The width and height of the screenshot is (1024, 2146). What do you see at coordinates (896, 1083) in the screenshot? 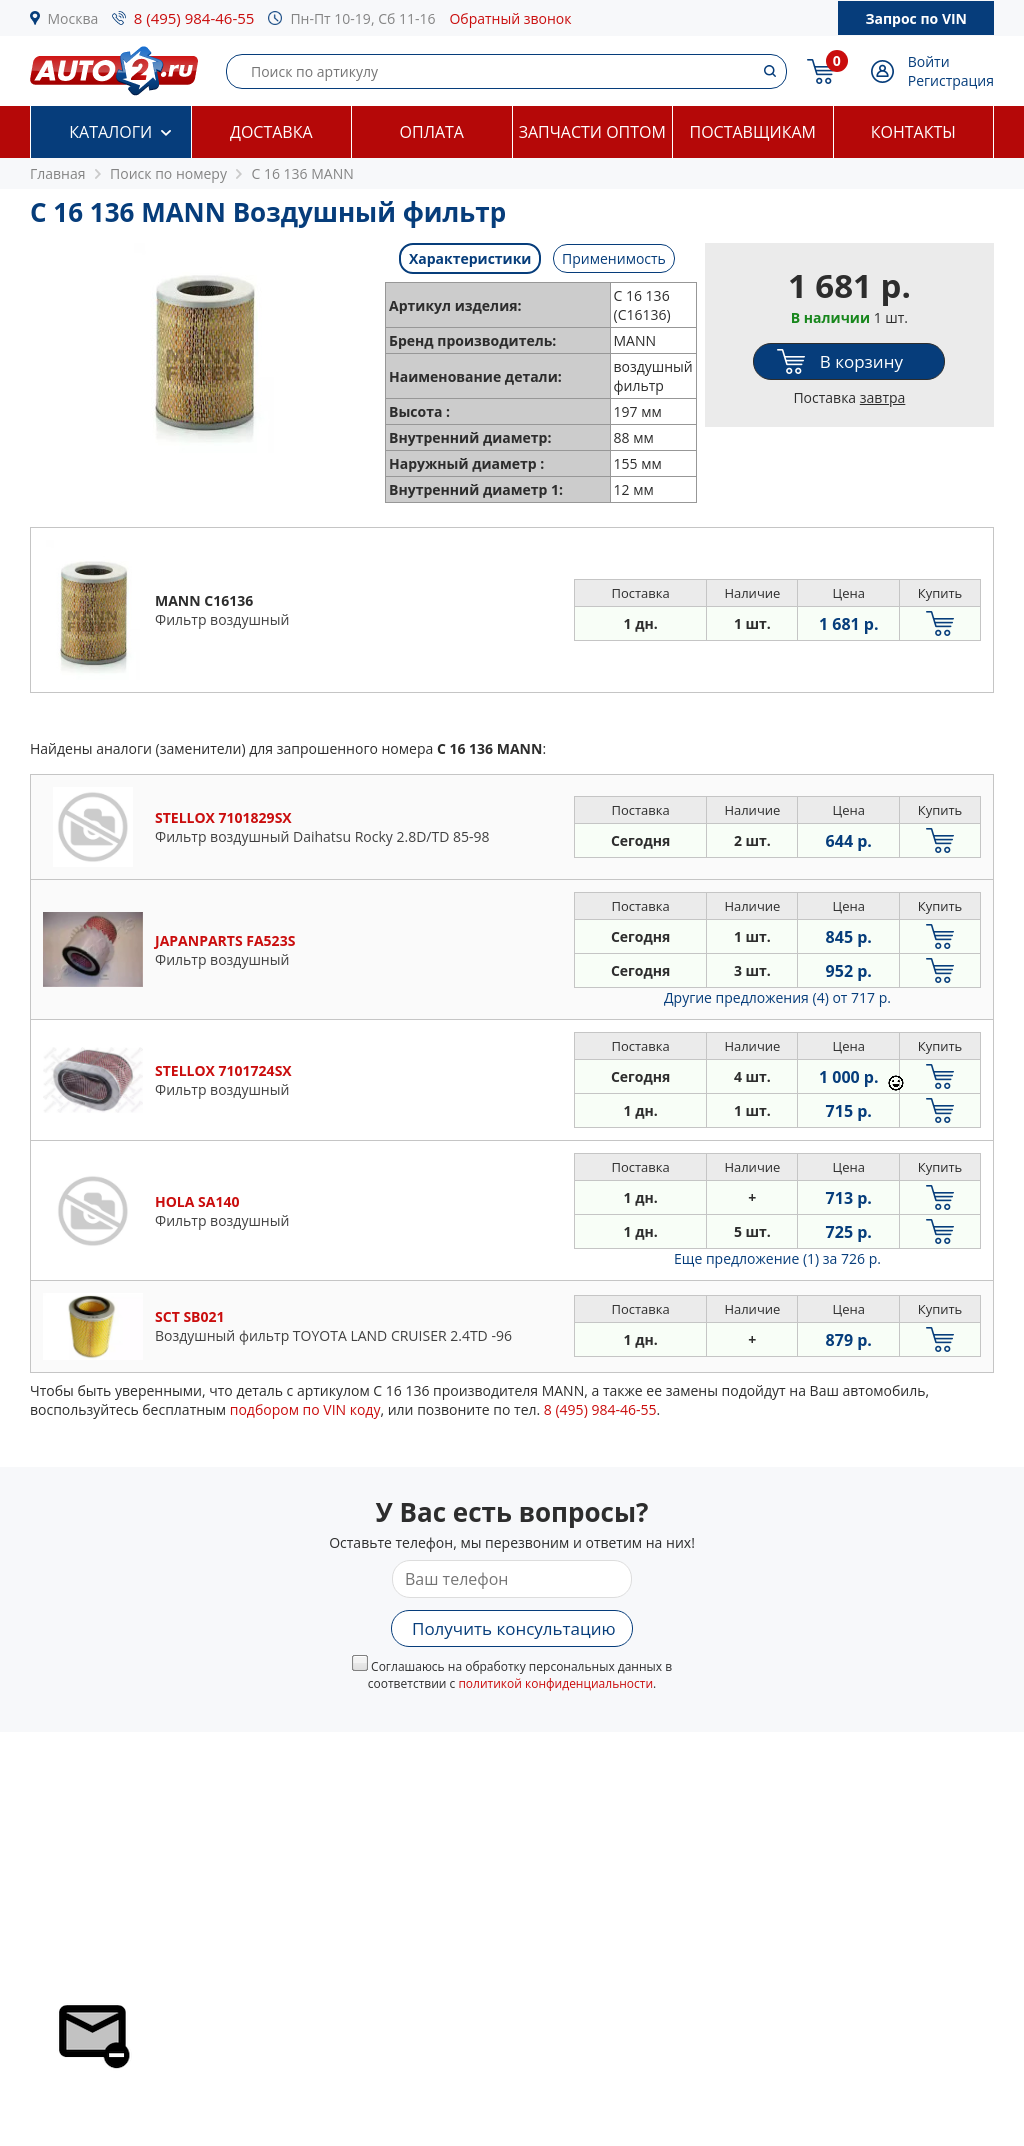
I see `insert an emoji or emoticon` at bounding box center [896, 1083].